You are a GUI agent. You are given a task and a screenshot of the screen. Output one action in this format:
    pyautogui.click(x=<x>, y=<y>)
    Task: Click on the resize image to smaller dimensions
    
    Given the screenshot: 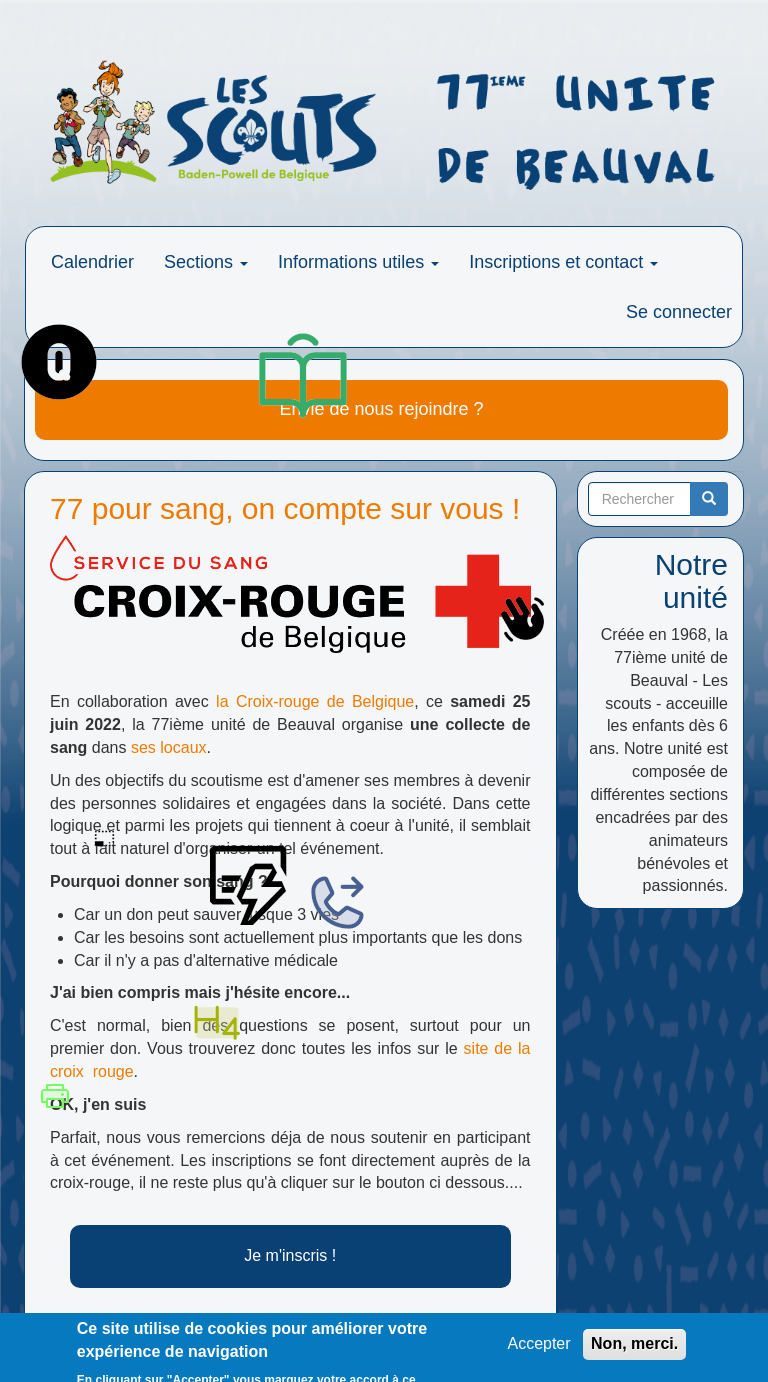 What is the action you would take?
    pyautogui.click(x=104, y=838)
    